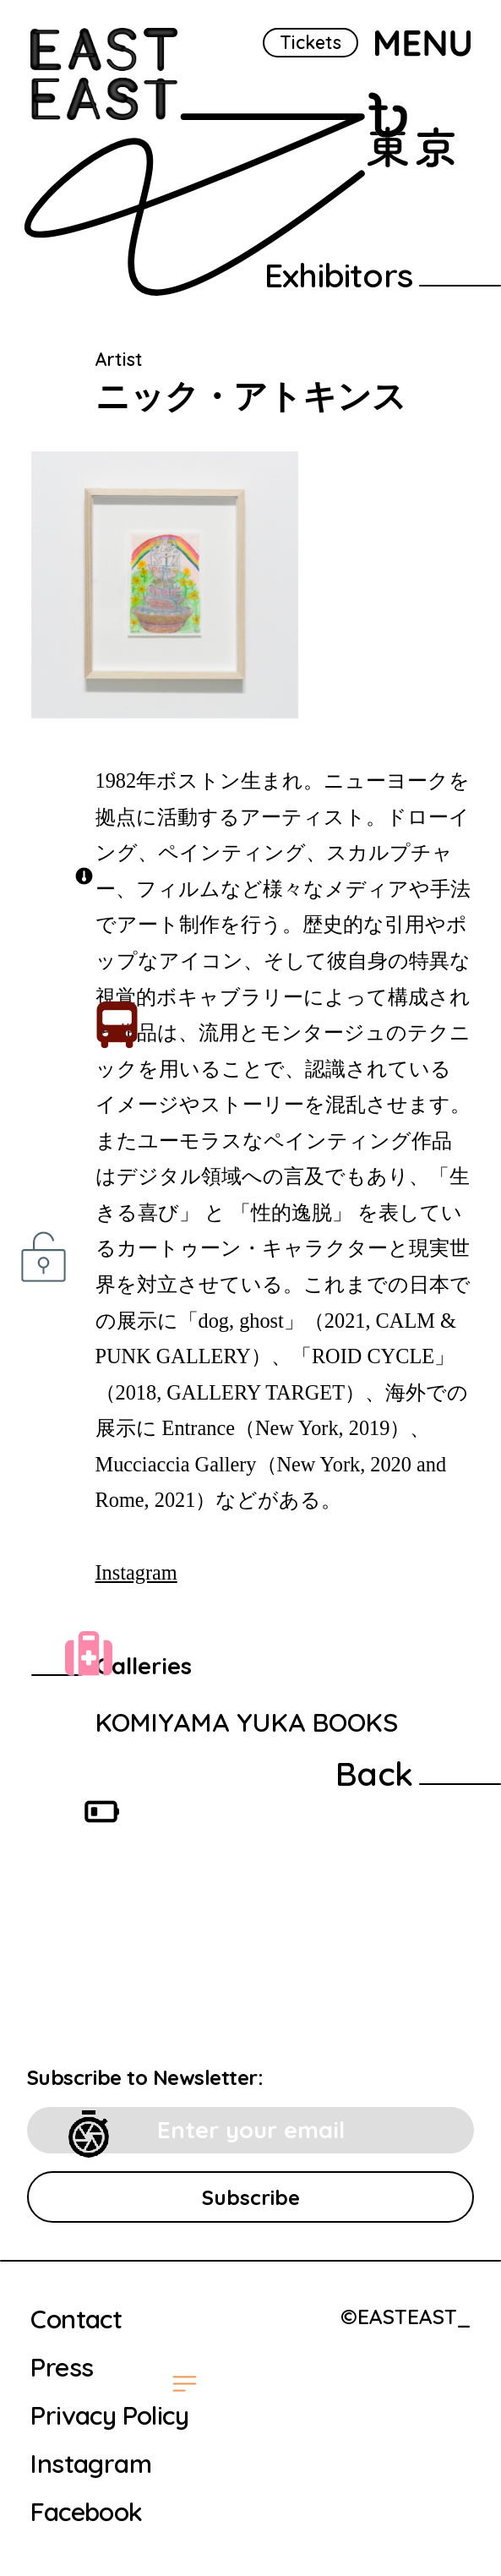 The image size is (501, 2576). Describe the element at coordinates (43, 1259) in the screenshot. I see `unlocked or unsecured state` at that location.